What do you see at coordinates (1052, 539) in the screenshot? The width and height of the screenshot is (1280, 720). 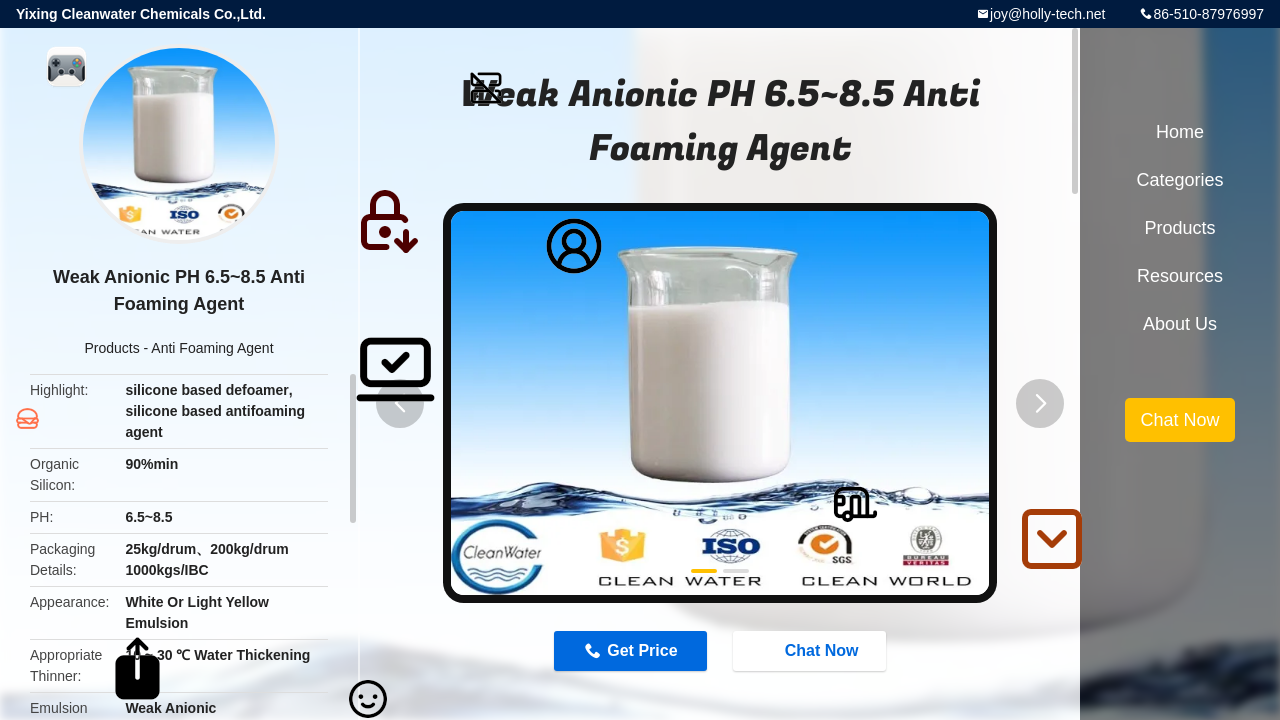 I see `expand content or dropdown menu` at bounding box center [1052, 539].